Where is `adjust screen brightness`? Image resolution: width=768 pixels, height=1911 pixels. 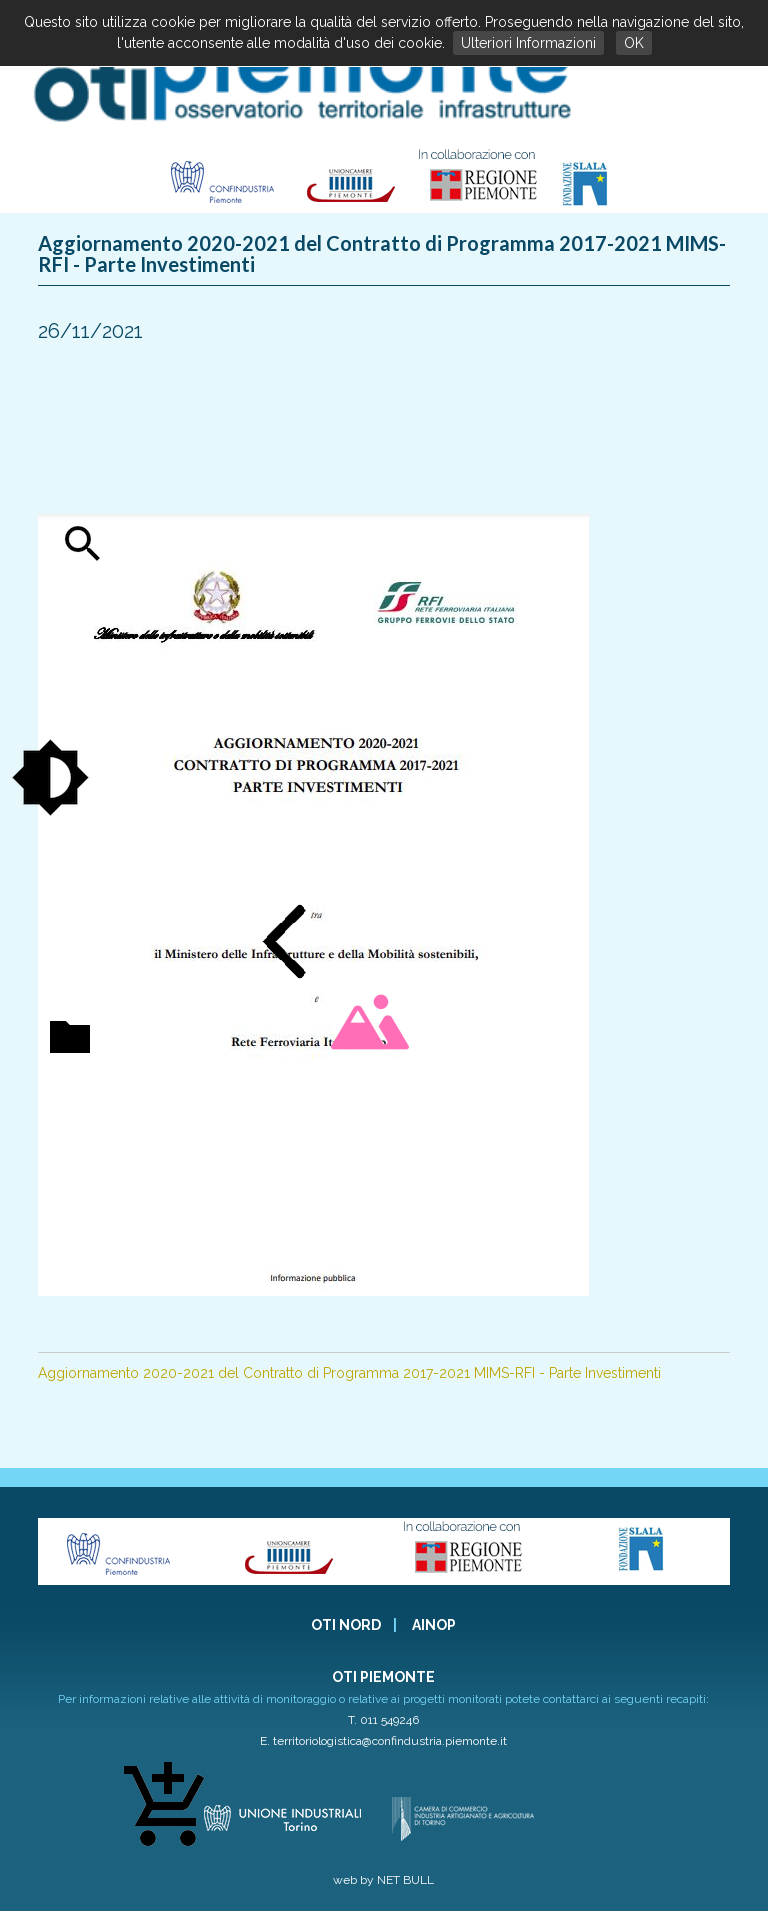 adjust screen brightness is located at coordinates (50, 777).